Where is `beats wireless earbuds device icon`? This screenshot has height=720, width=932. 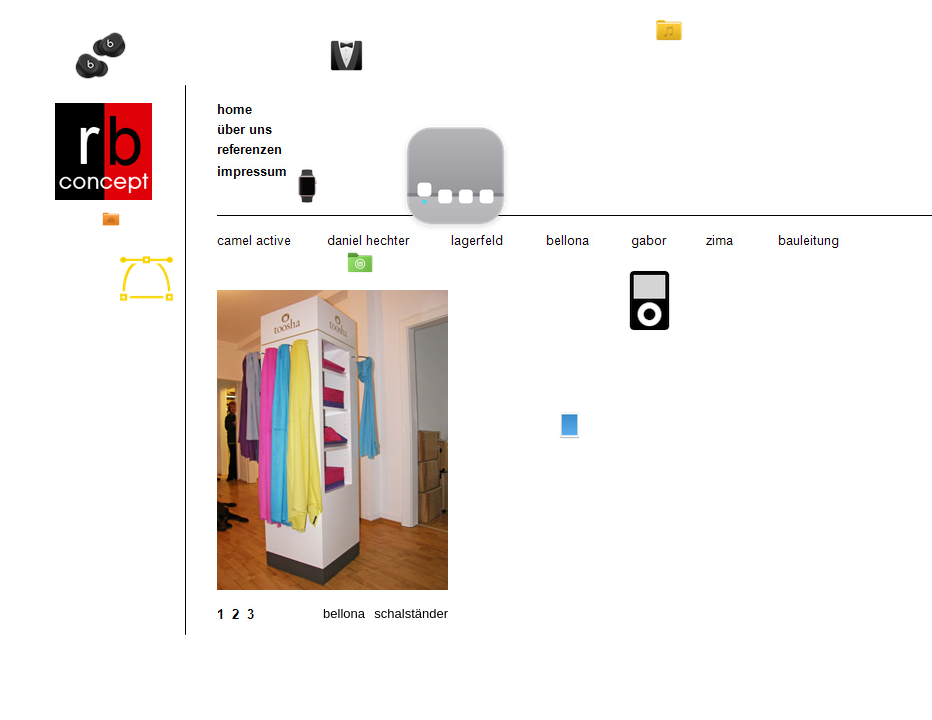 beats wireless earbuds device icon is located at coordinates (100, 55).